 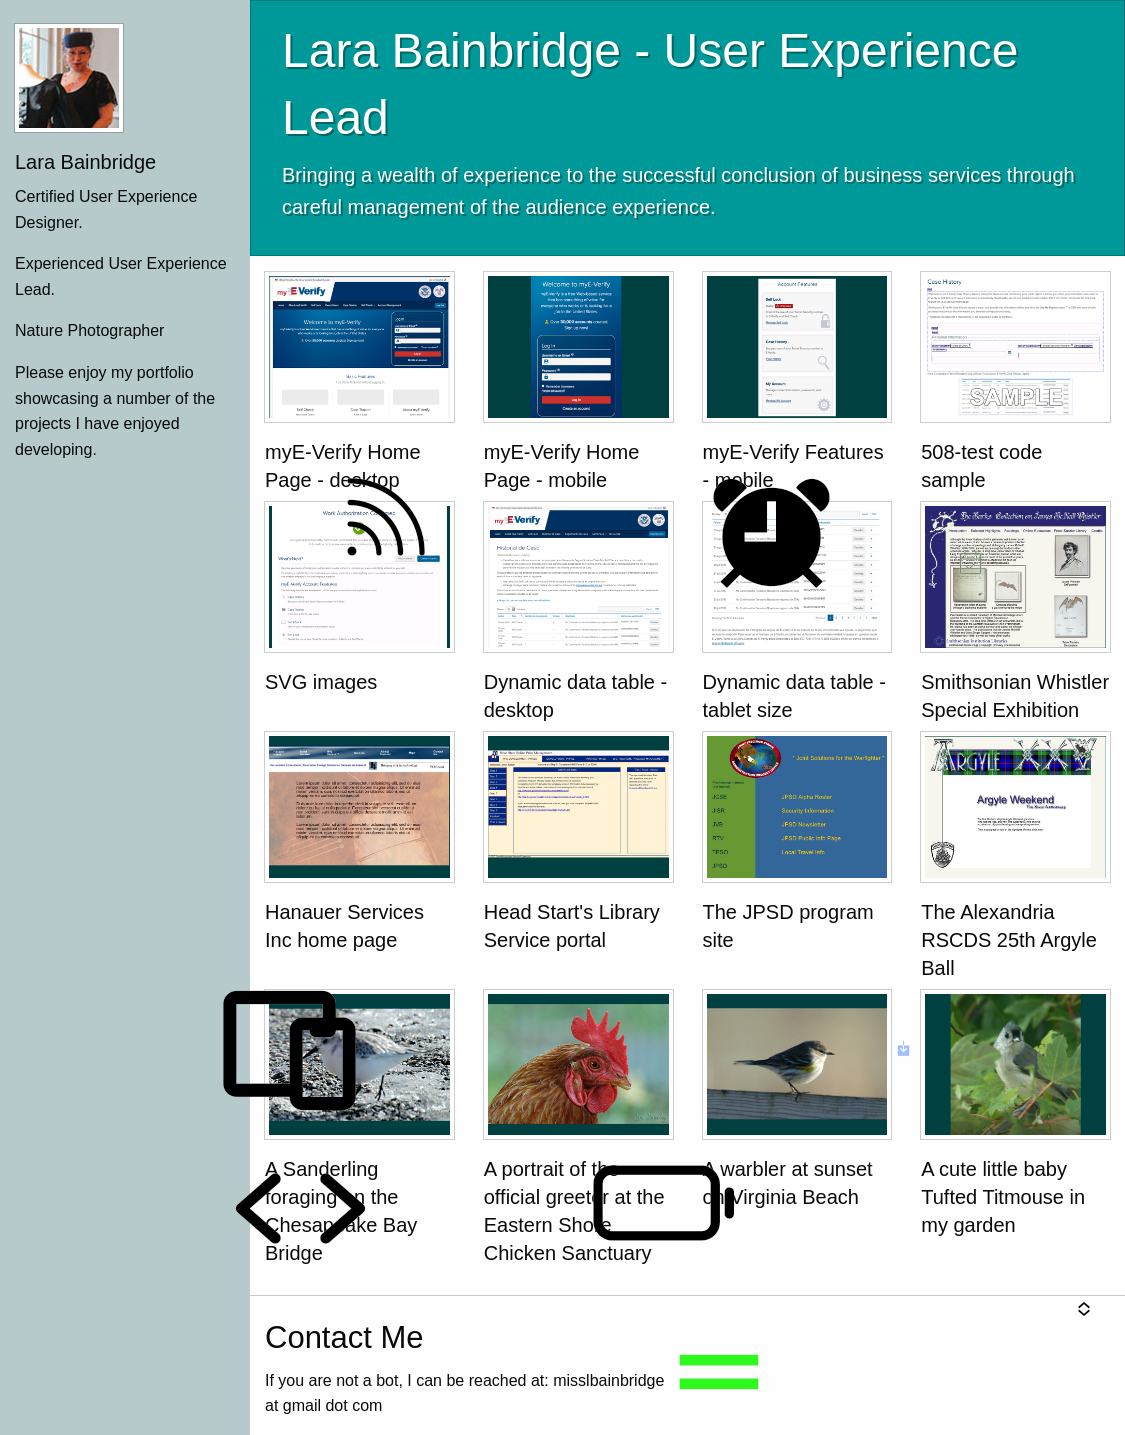 I want to click on manage connected devices, so click(x=289, y=1050).